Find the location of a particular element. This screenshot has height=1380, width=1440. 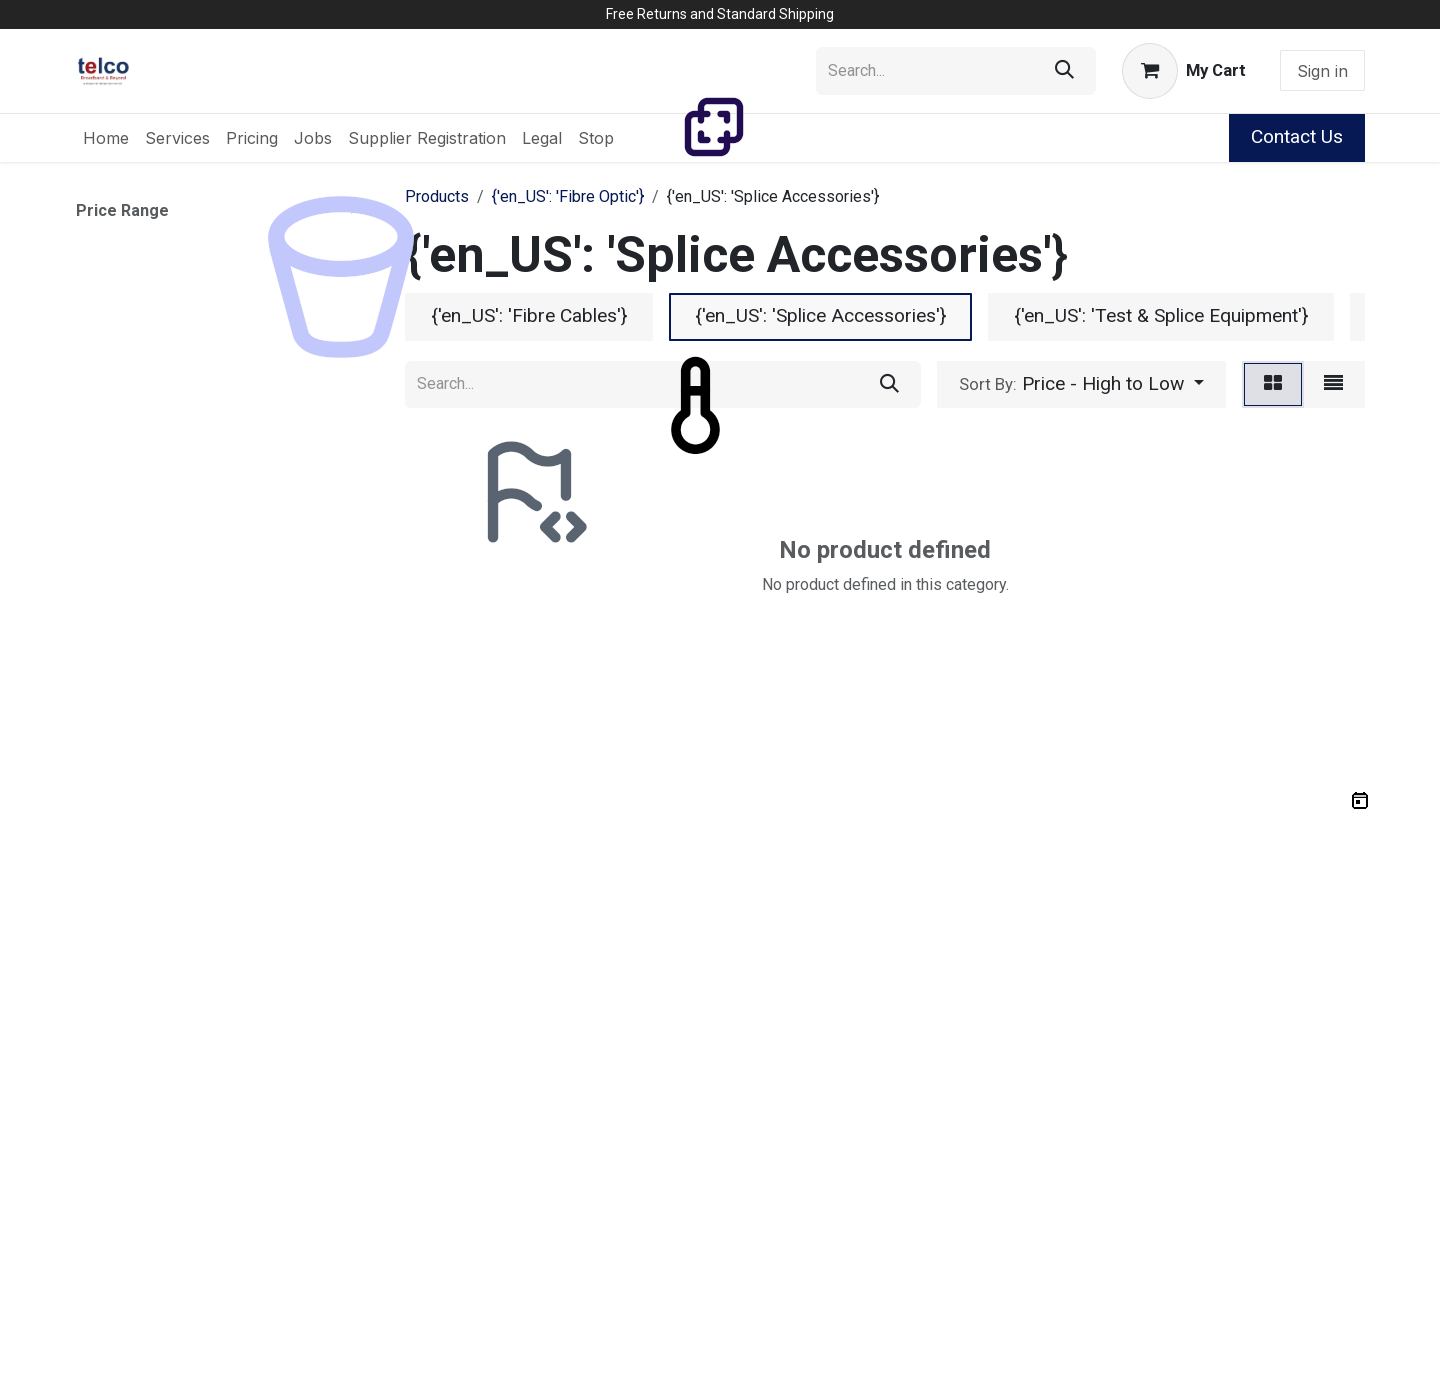

view today's date or events is located at coordinates (1360, 801).